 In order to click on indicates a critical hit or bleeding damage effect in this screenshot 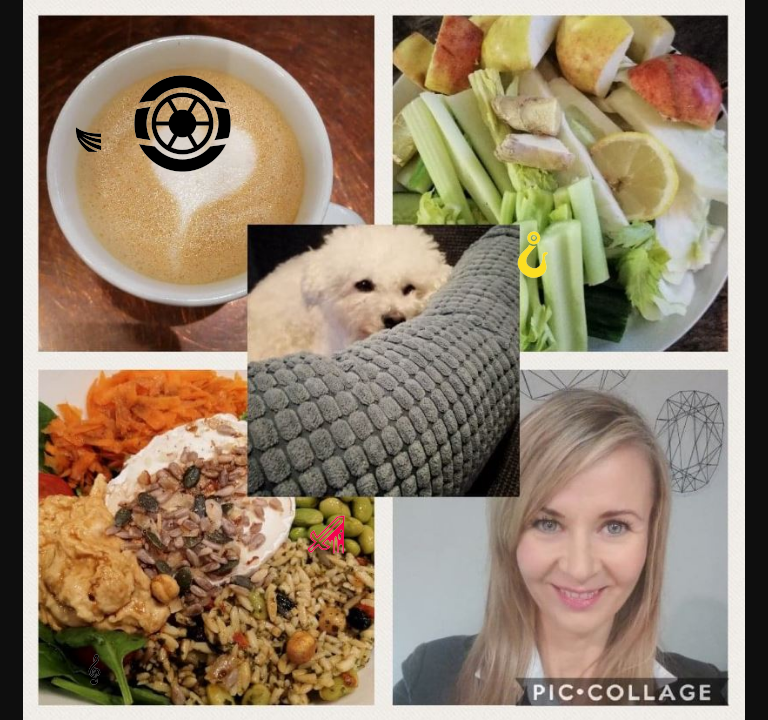, I will do `click(326, 534)`.